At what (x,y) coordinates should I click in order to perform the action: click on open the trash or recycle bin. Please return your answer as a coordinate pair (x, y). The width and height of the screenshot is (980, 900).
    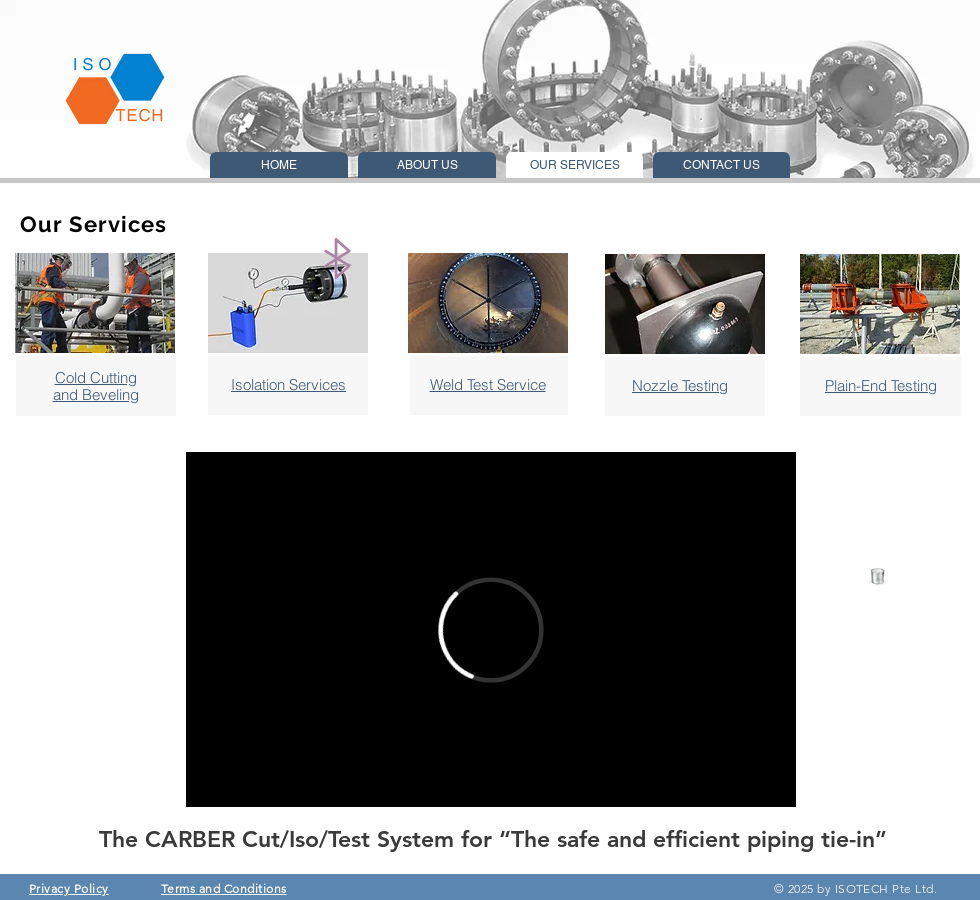
    Looking at the image, I should click on (877, 575).